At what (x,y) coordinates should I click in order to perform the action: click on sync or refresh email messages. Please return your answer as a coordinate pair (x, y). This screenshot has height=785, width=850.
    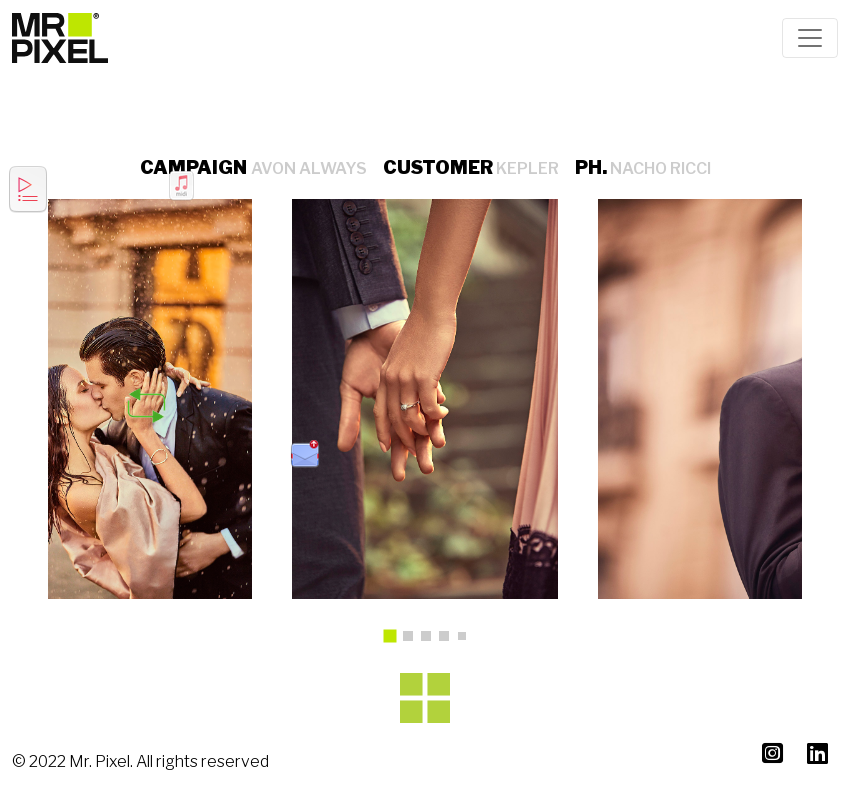
    Looking at the image, I should click on (146, 405).